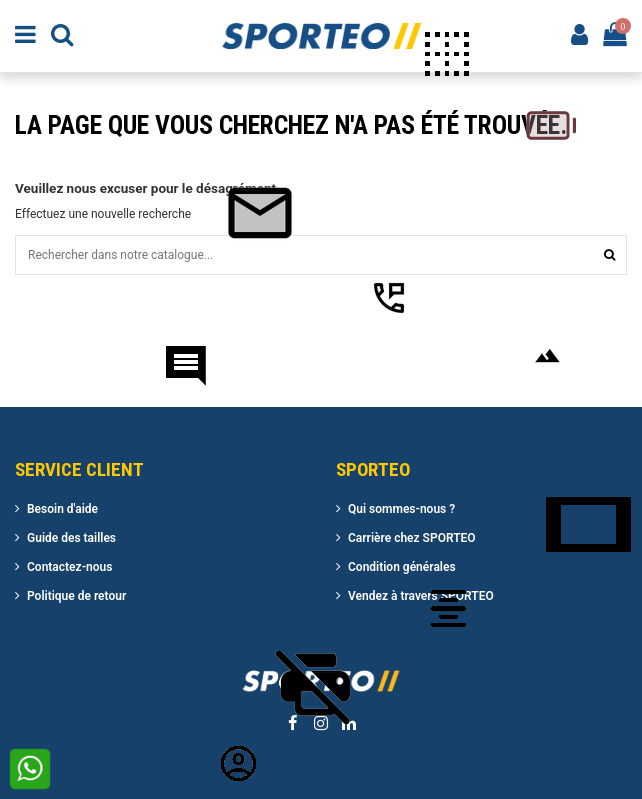 The width and height of the screenshot is (642, 799). I want to click on filter photos by landscape or mountain scenery, so click(547, 355).